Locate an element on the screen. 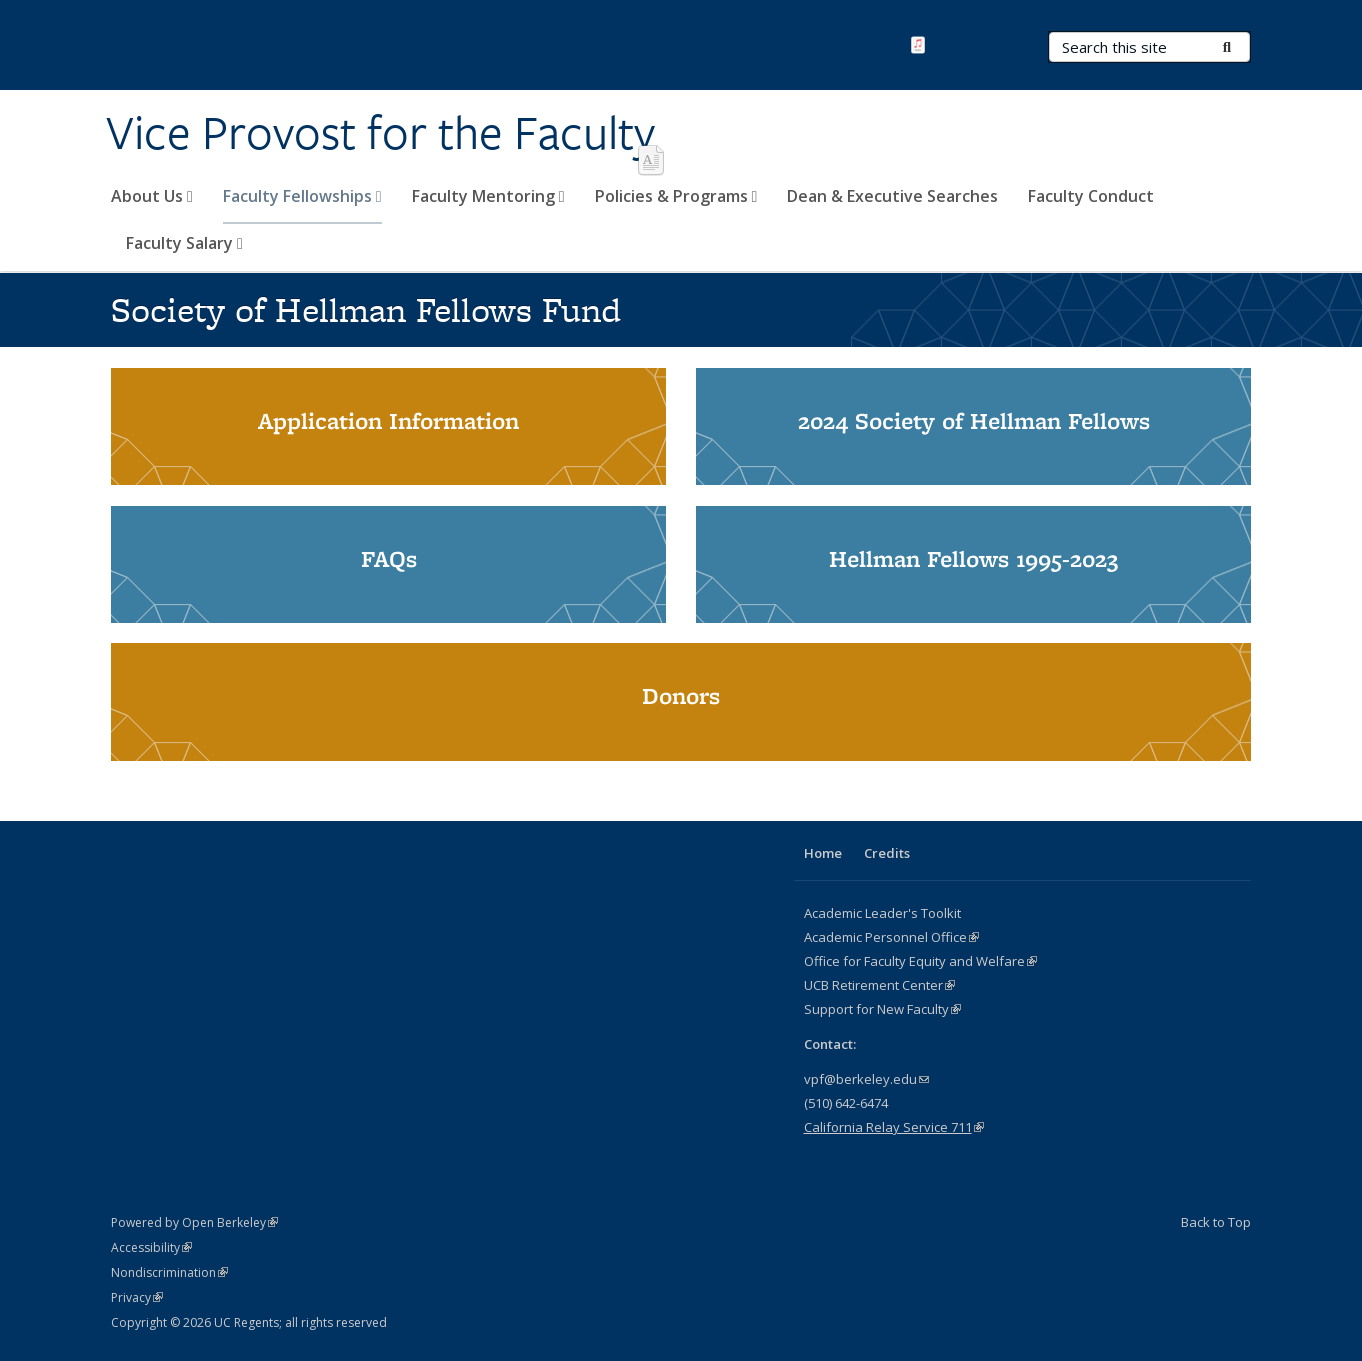 This screenshot has width=1362, height=1361. an ADPCM audio file format indicator is located at coordinates (918, 45).